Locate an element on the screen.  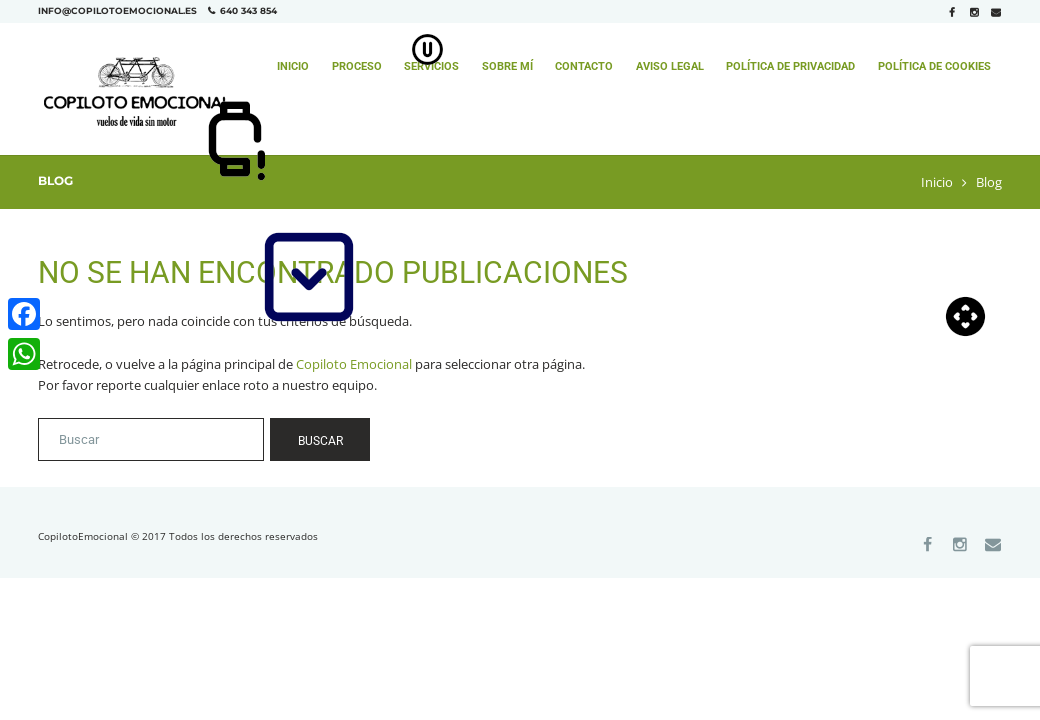
expand content or reveal more options is located at coordinates (309, 277).